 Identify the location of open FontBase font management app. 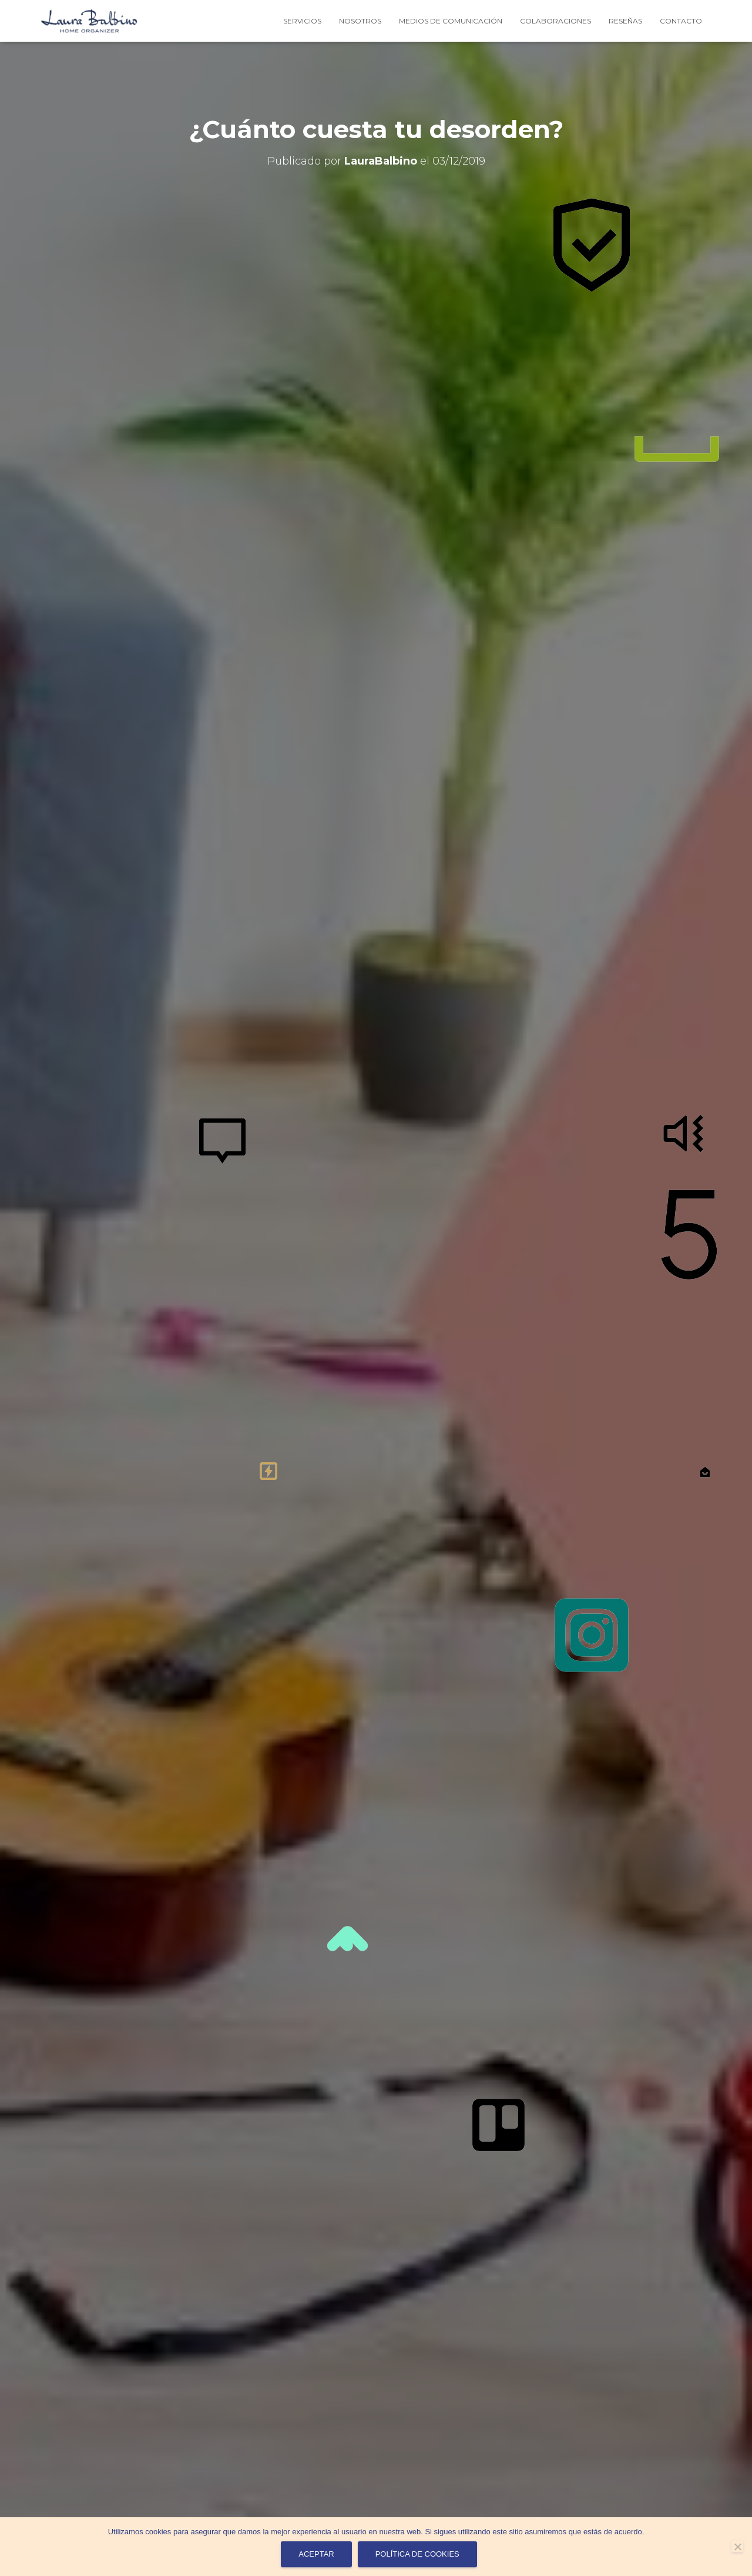
(347, 1938).